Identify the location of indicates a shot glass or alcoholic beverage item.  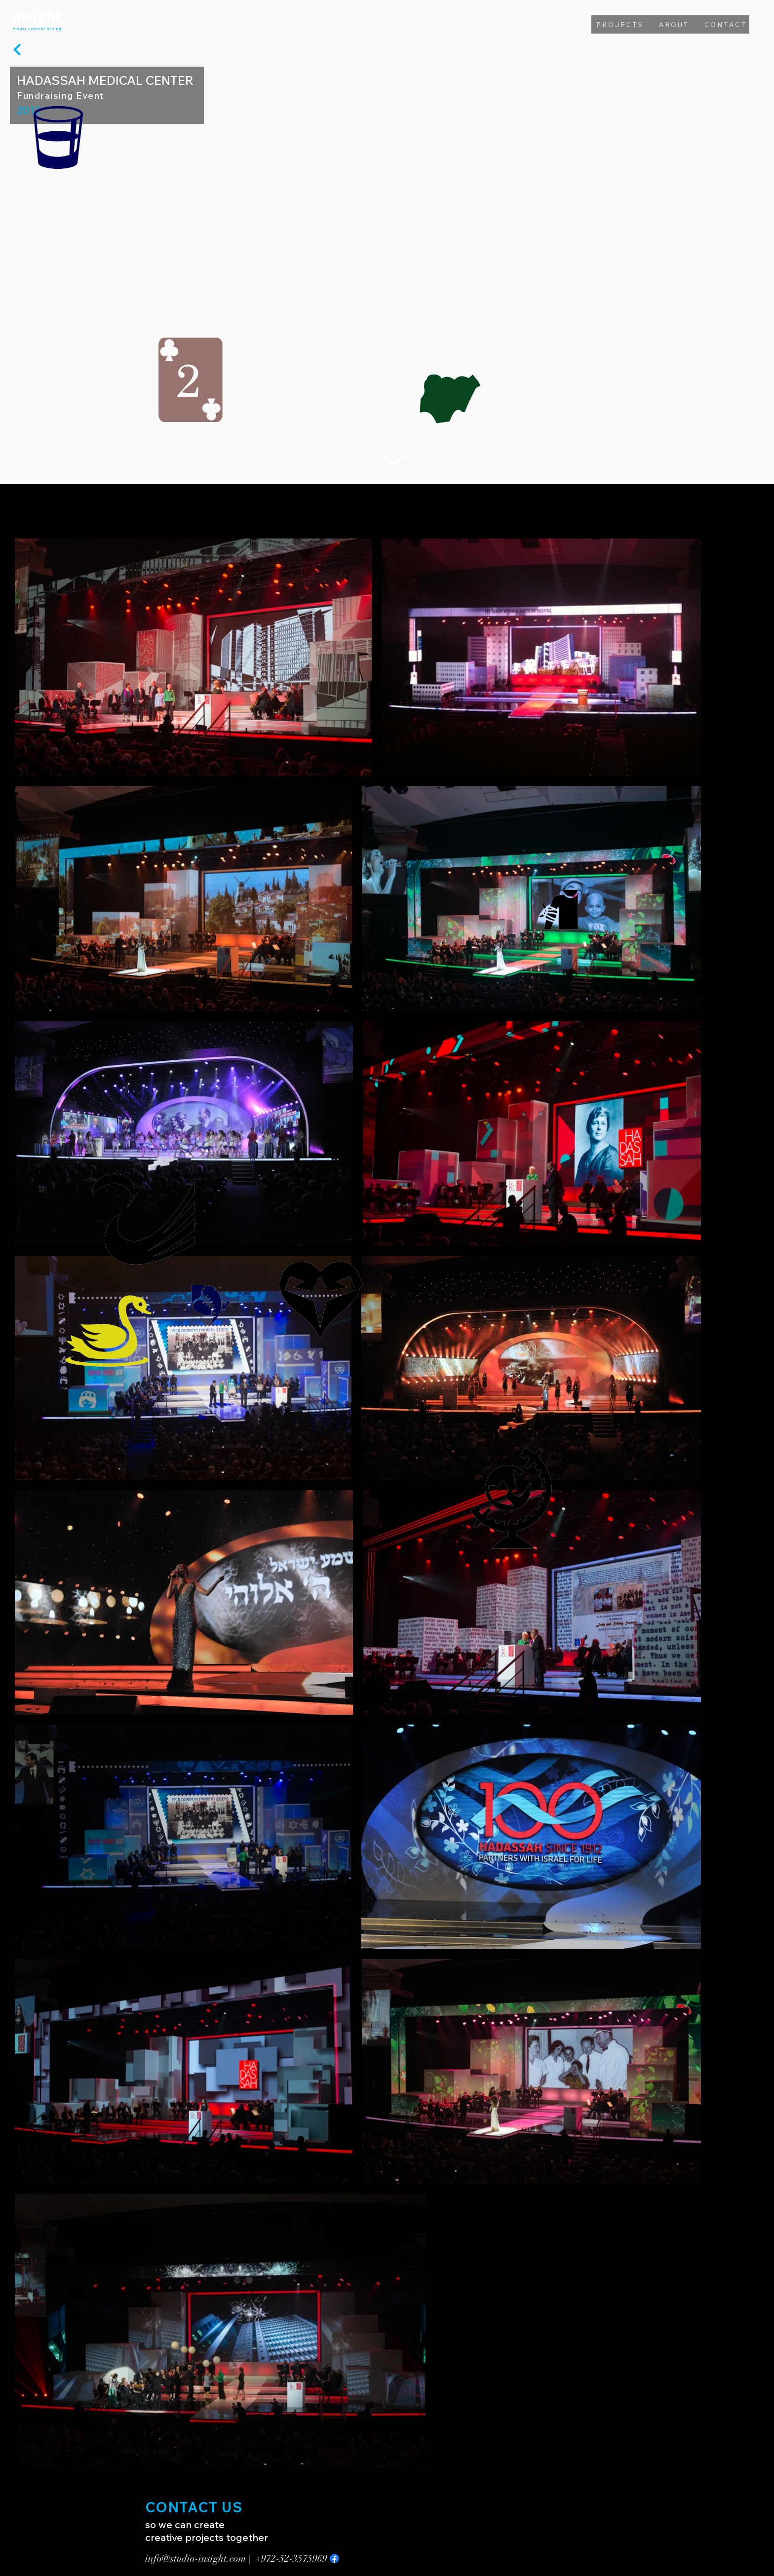
(58, 137).